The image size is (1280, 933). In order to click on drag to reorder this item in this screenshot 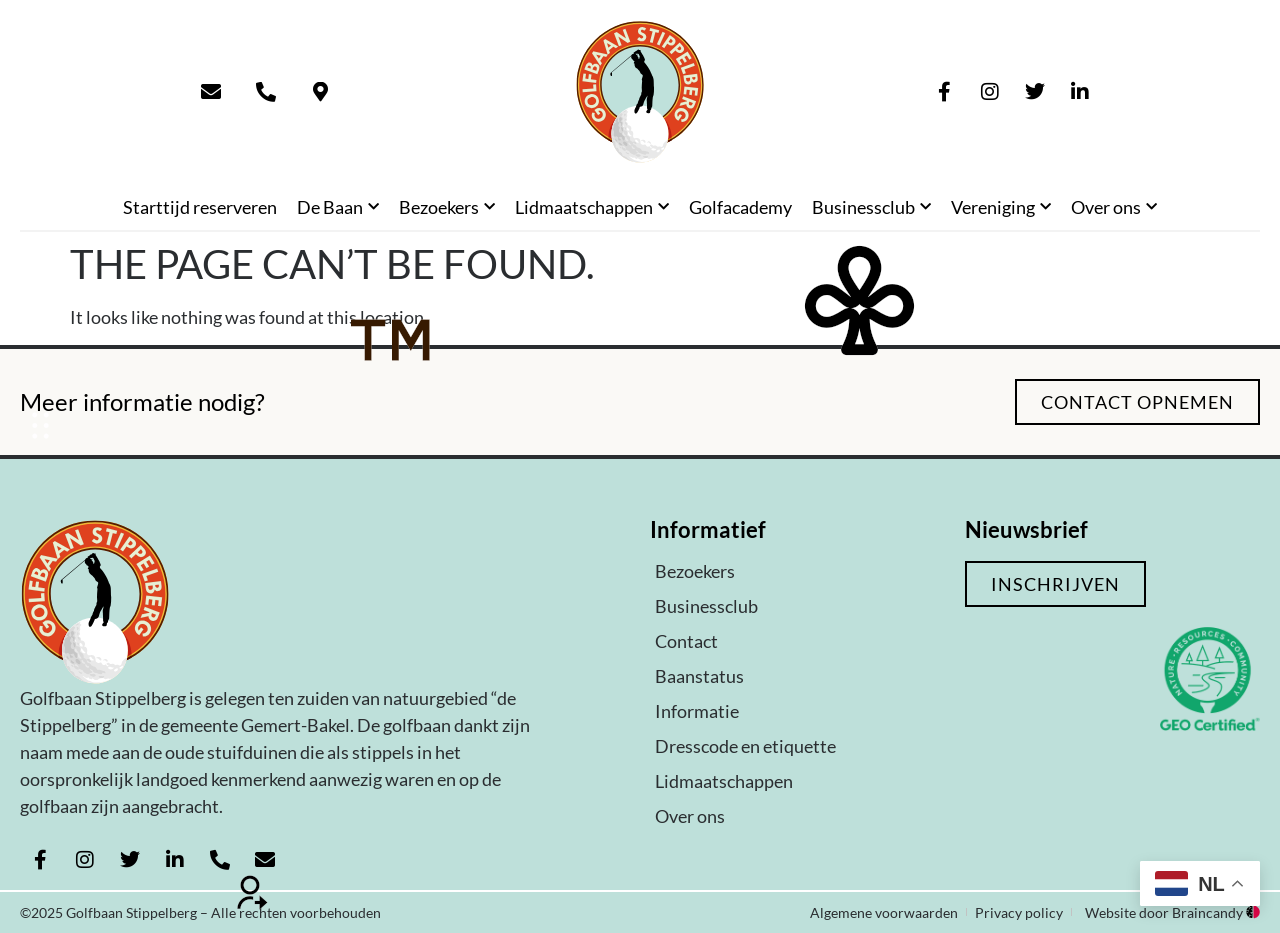, I will do `click(40, 425)`.